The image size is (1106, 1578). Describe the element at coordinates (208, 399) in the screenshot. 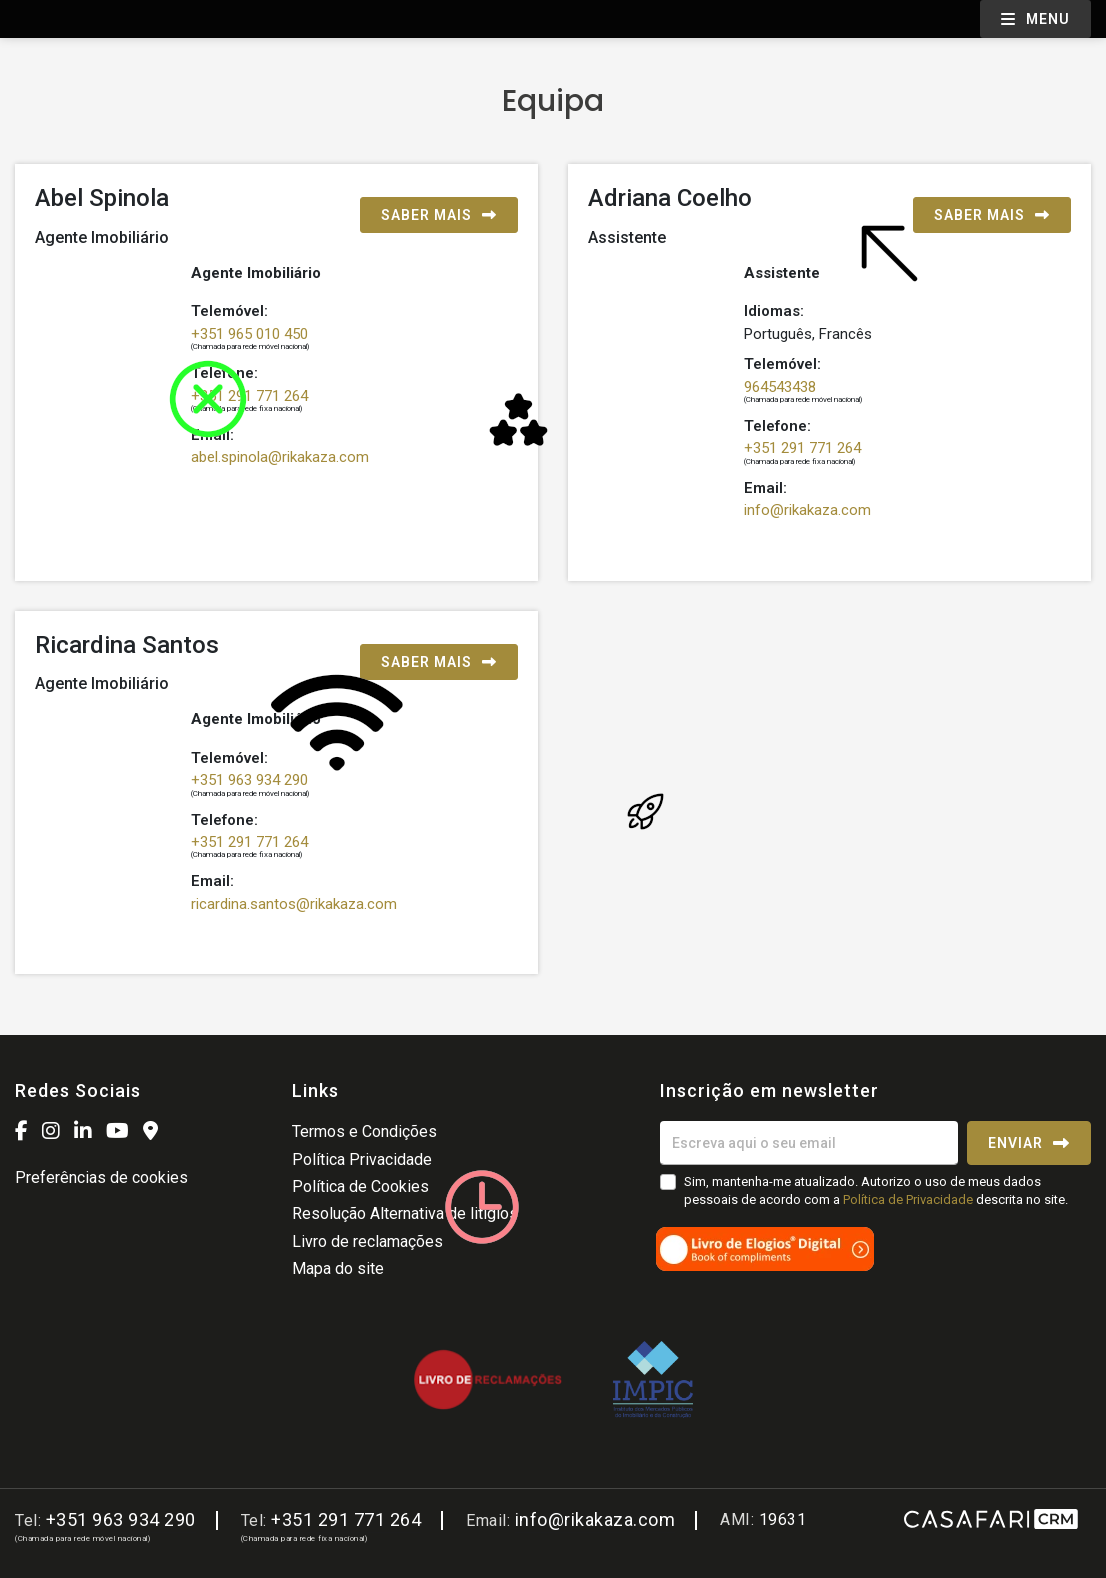

I see `close or dismiss a dialog` at that location.